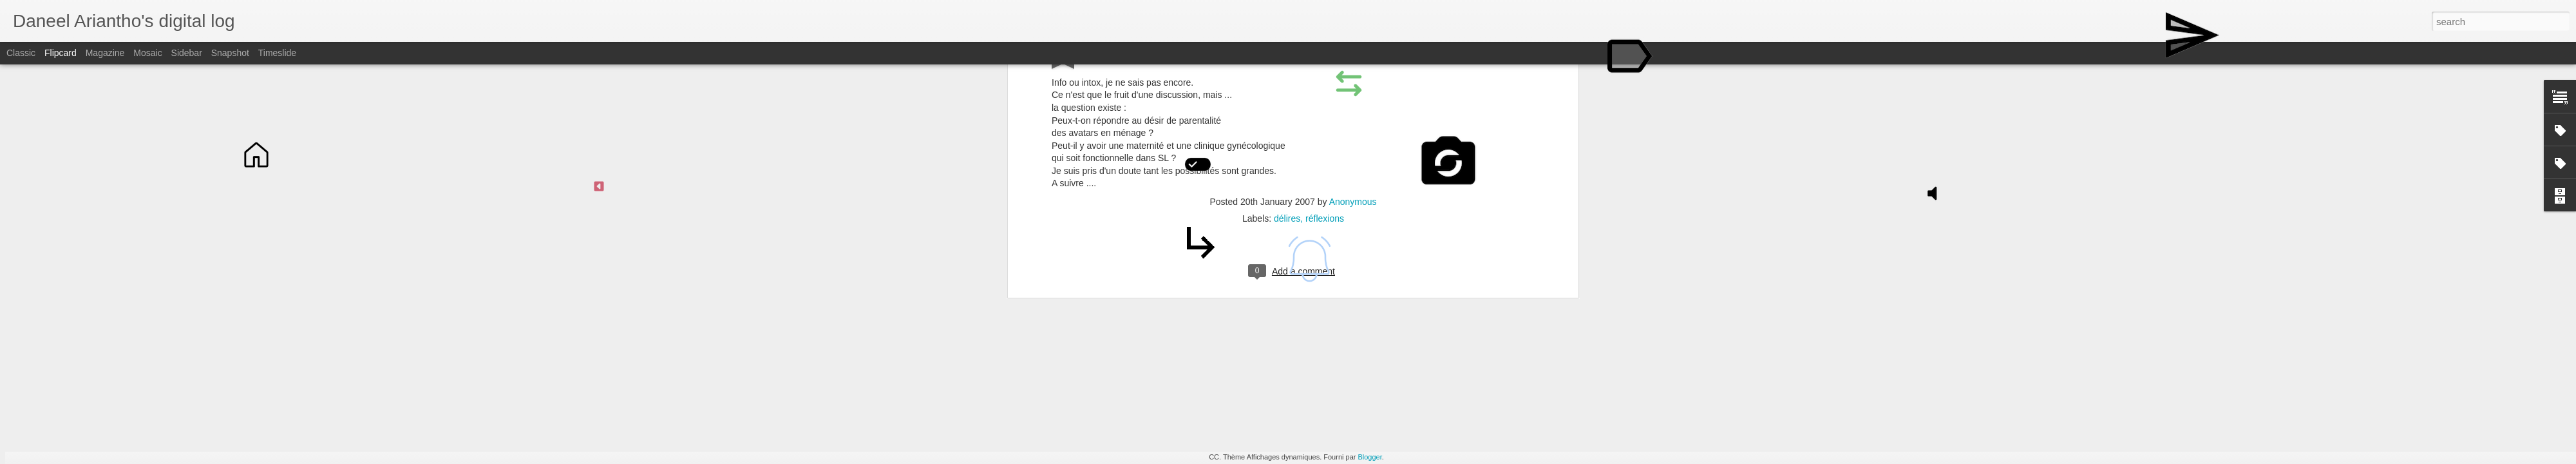  I want to click on send a message or email, so click(2191, 35).